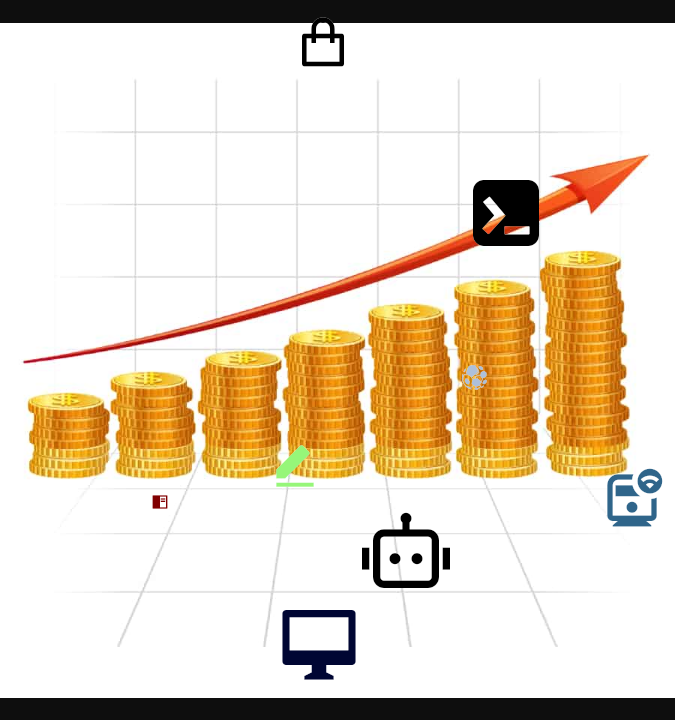 This screenshot has width=675, height=720. Describe the element at coordinates (474, 377) in the screenshot. I see `view Indian Super League football content` at that location.